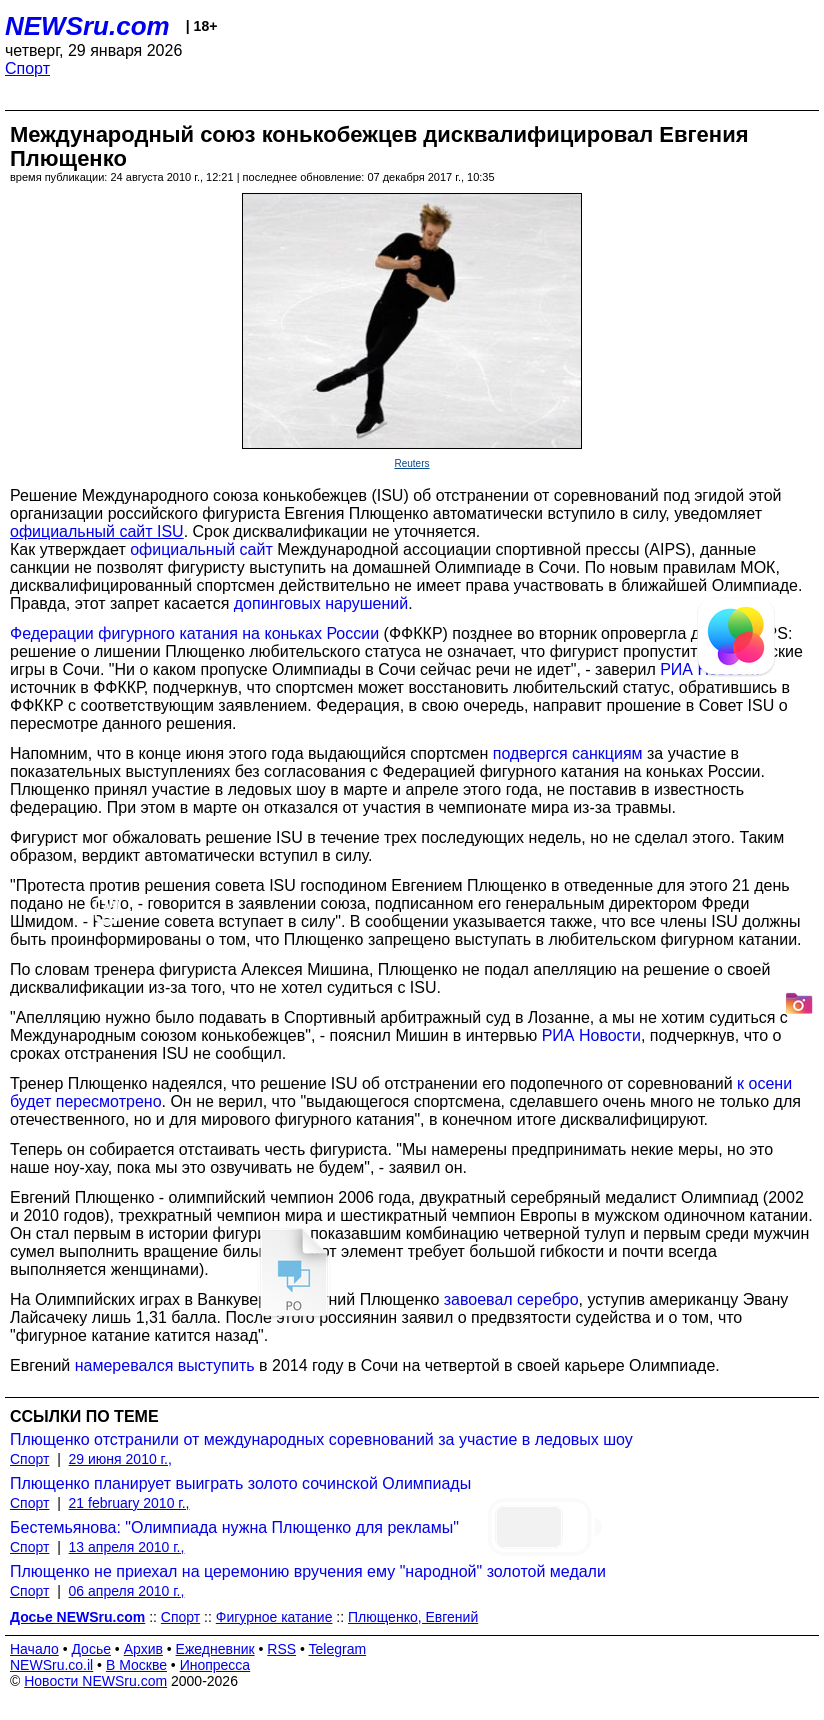 The height and width of the screenshot is (1720, 824). Describe the element at coordinates (736, 636) in the screenshot. I see `open Game Center settings` at that location.